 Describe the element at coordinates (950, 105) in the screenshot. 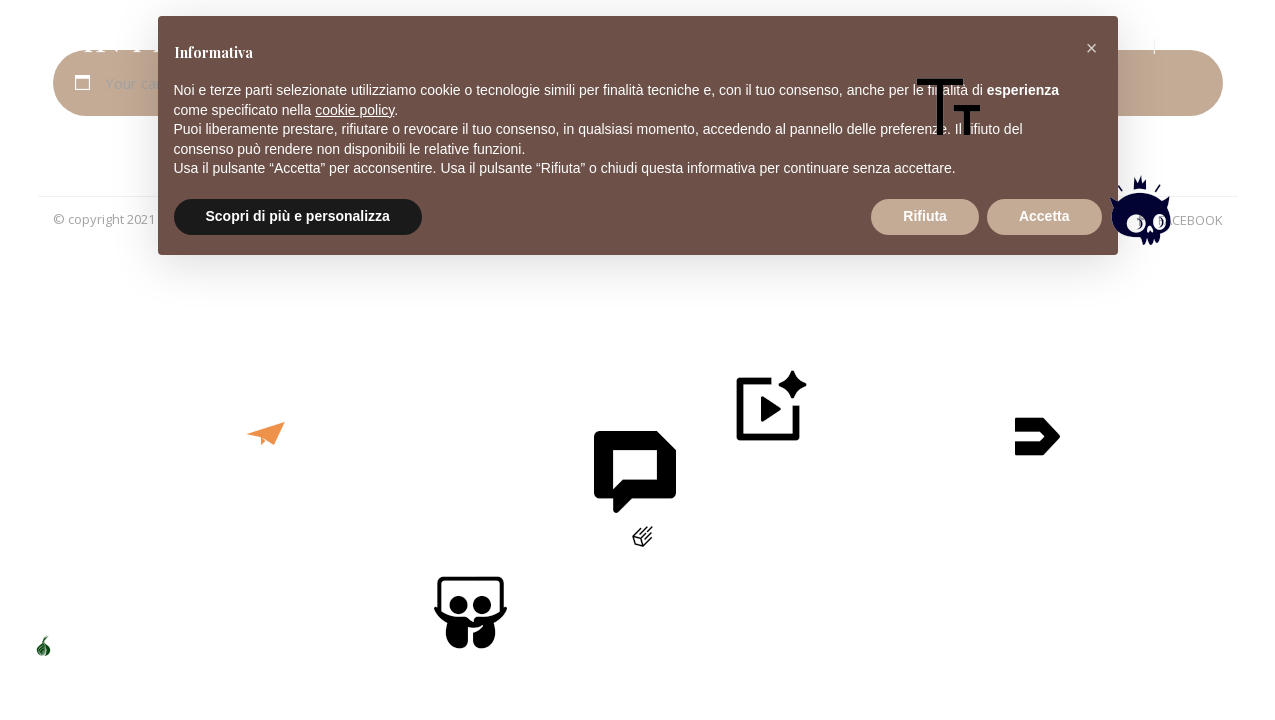

I see `adjust text size settings` at that location.